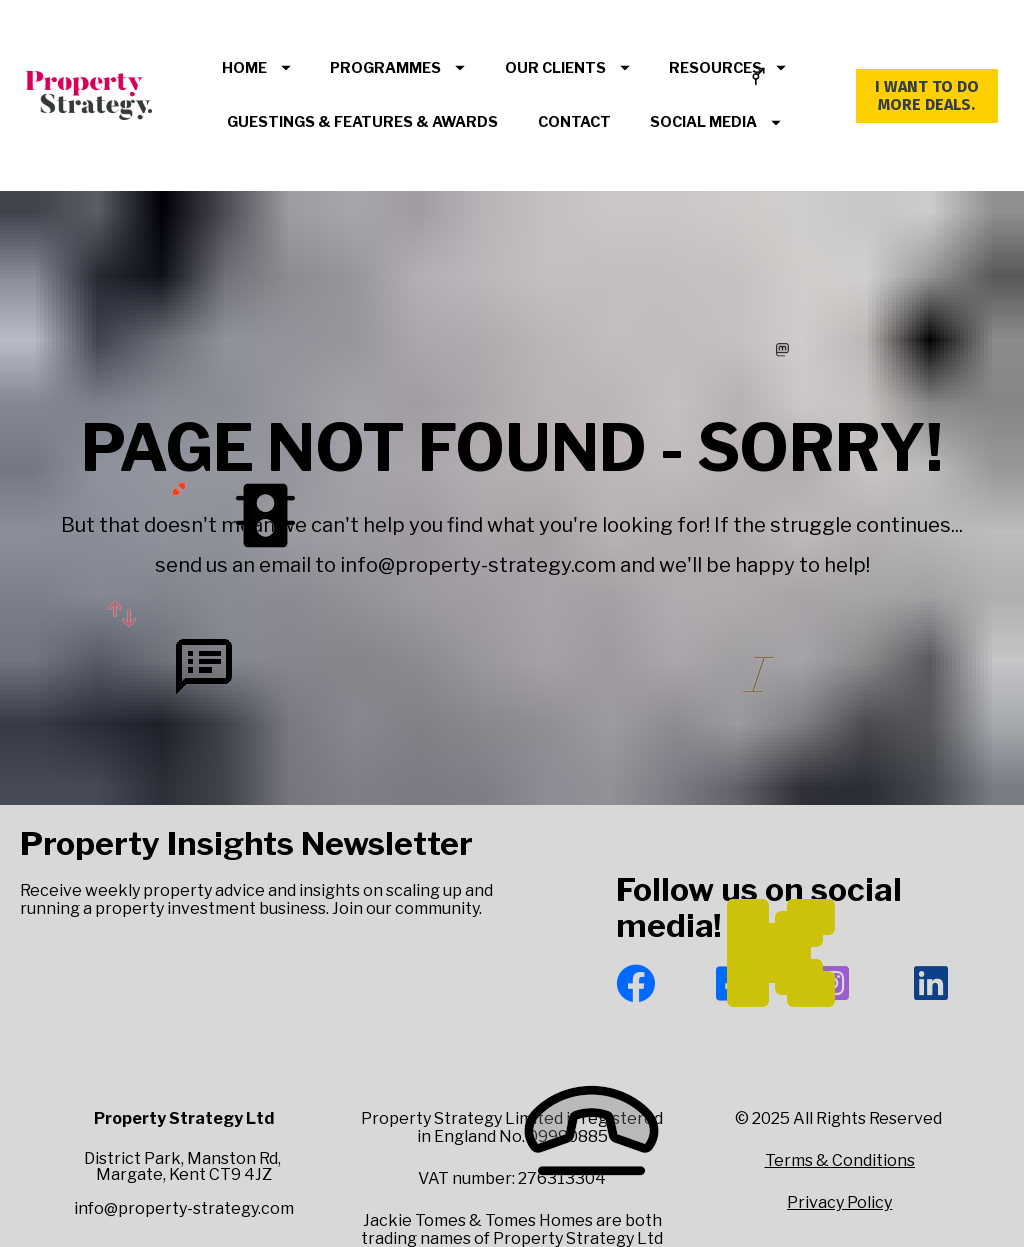 This screenshot has width=1024, height=1247. What do you see at coordinates (758, 674) in the screenshot?
I see `apply italic formatting to selected text` at bounding box center [758, 674].